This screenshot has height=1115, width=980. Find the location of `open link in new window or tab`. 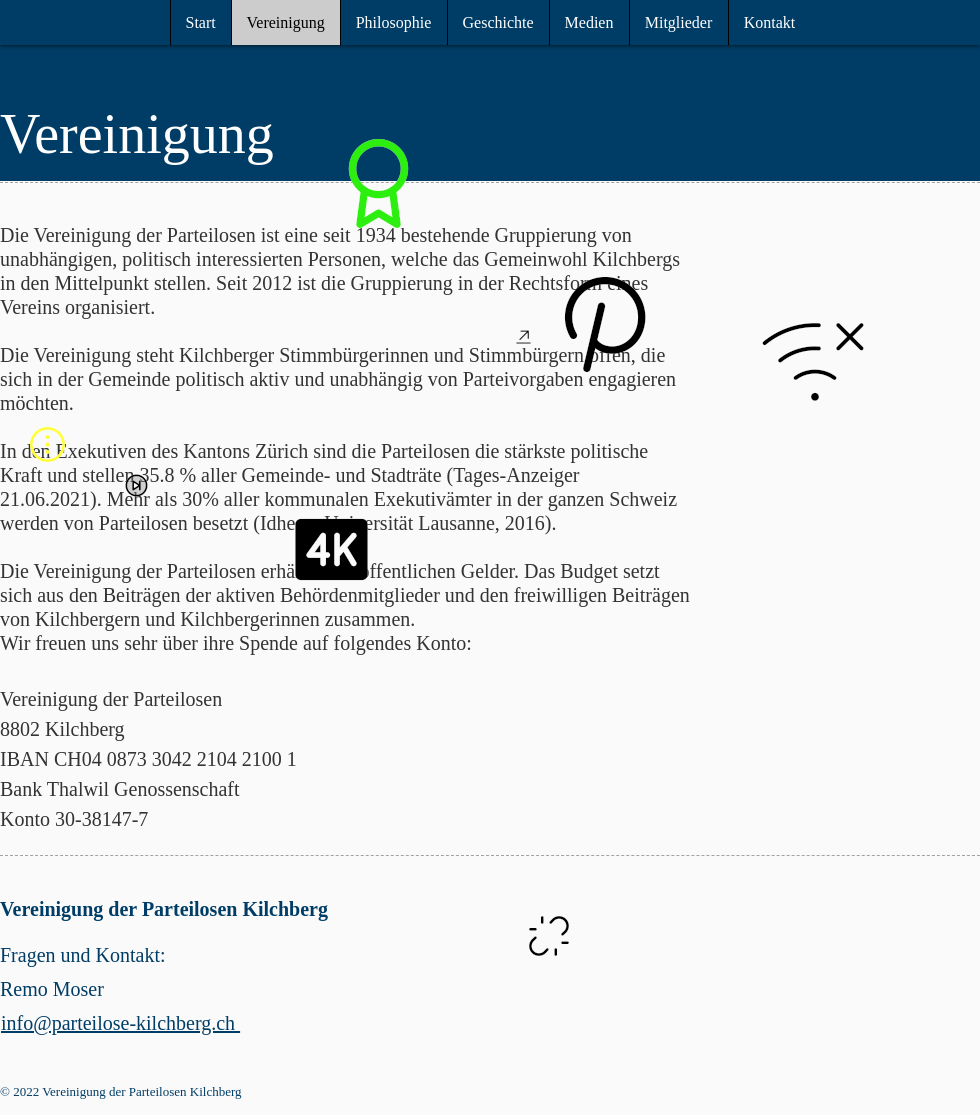

open link in new window or tab is located at coordinates (523, 336).